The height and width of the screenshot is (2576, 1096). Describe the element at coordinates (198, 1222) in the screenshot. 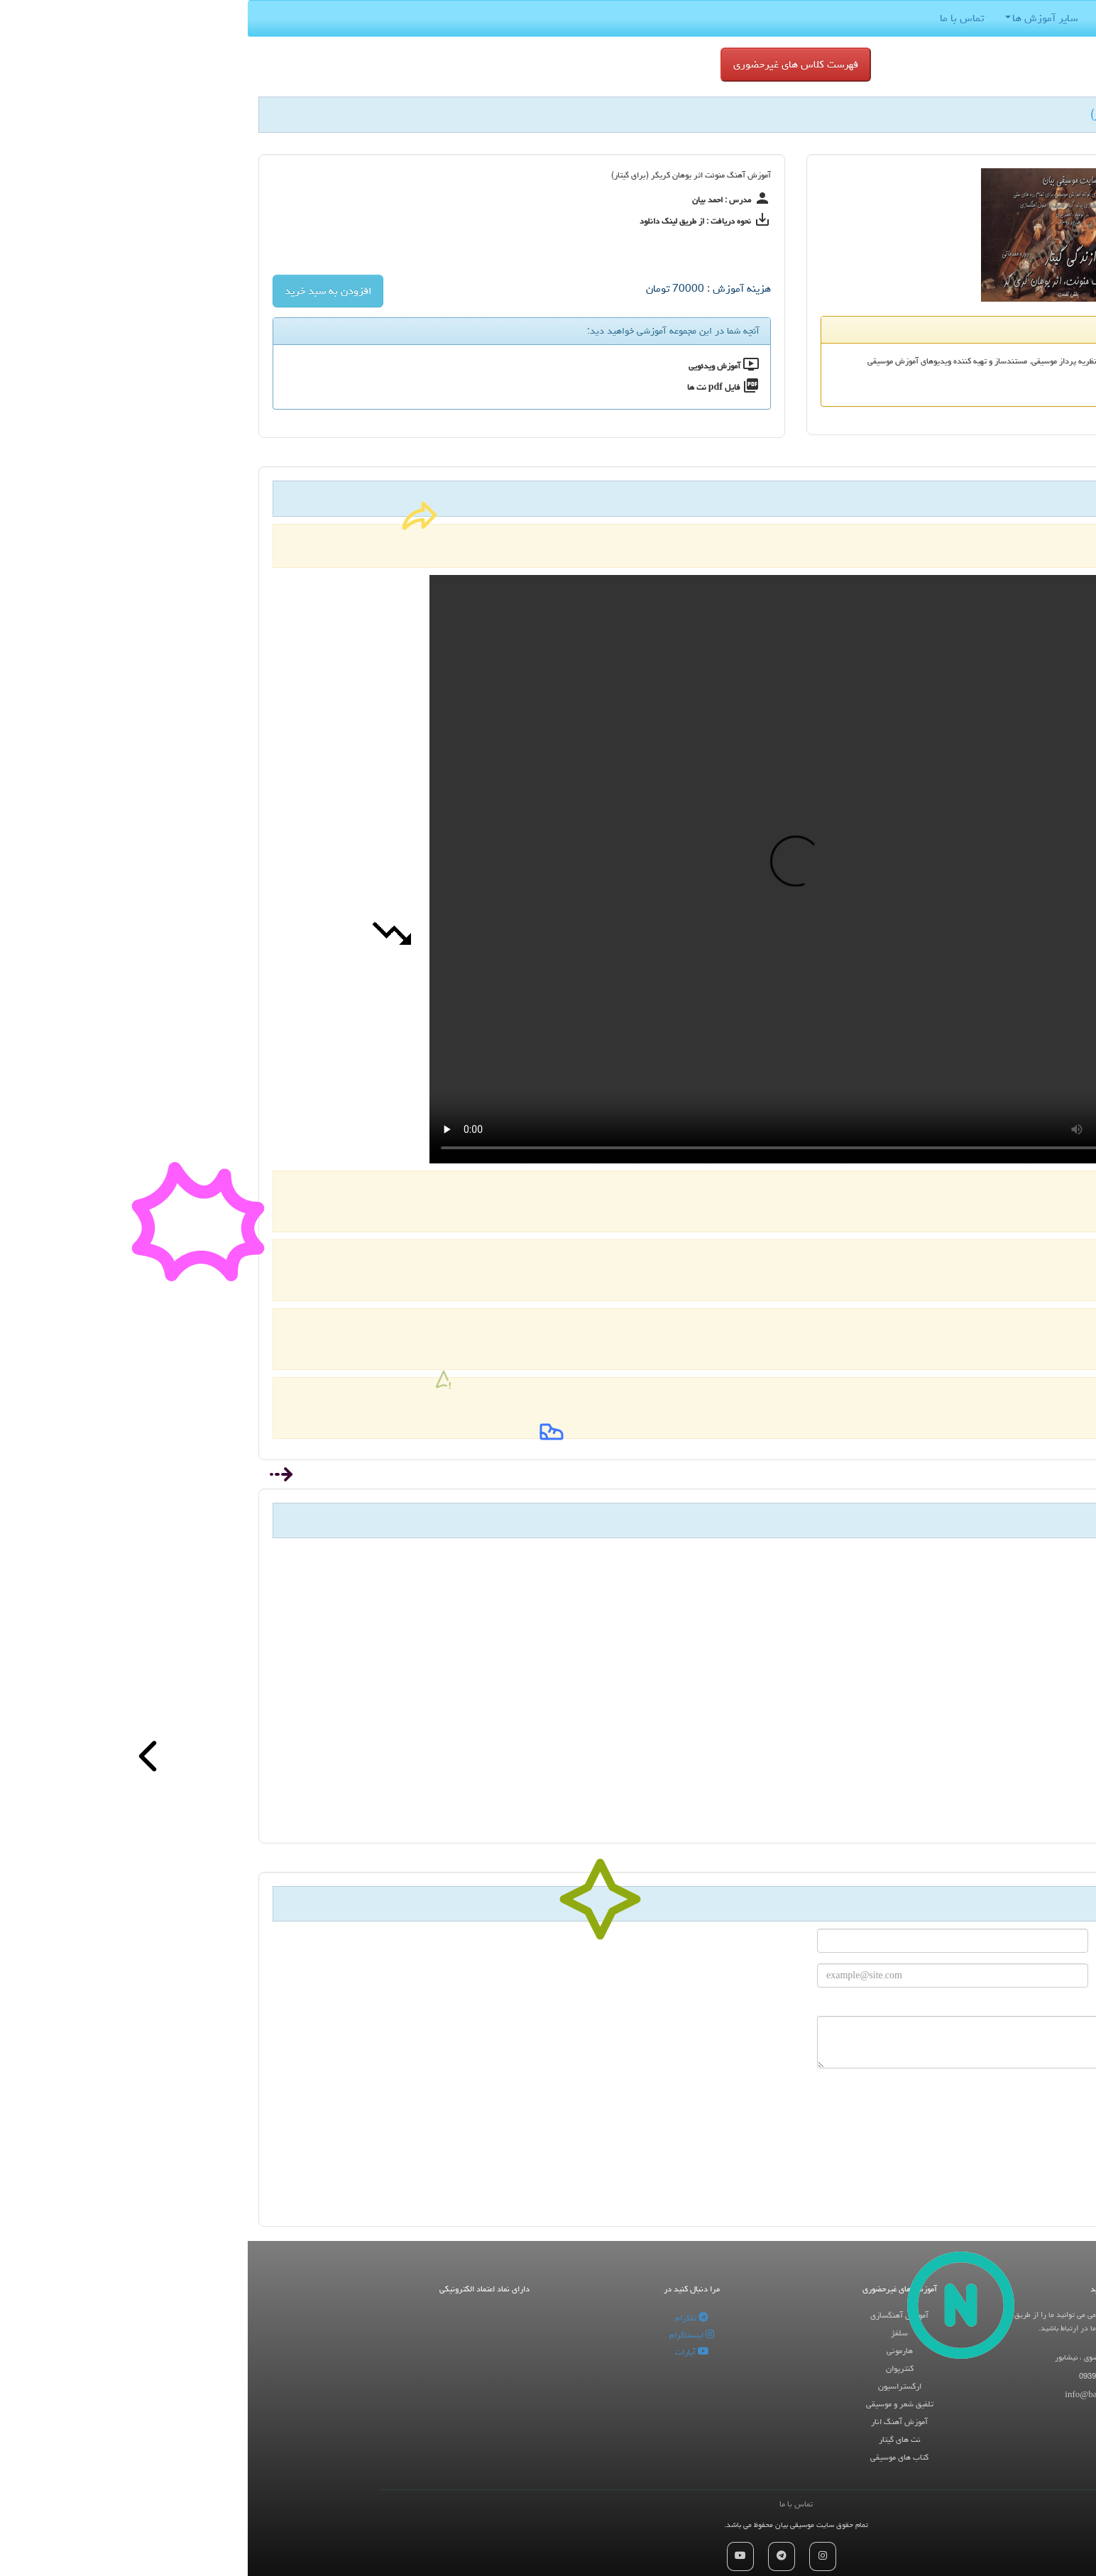

I see `indicates an explosion or impact effect` at that location.